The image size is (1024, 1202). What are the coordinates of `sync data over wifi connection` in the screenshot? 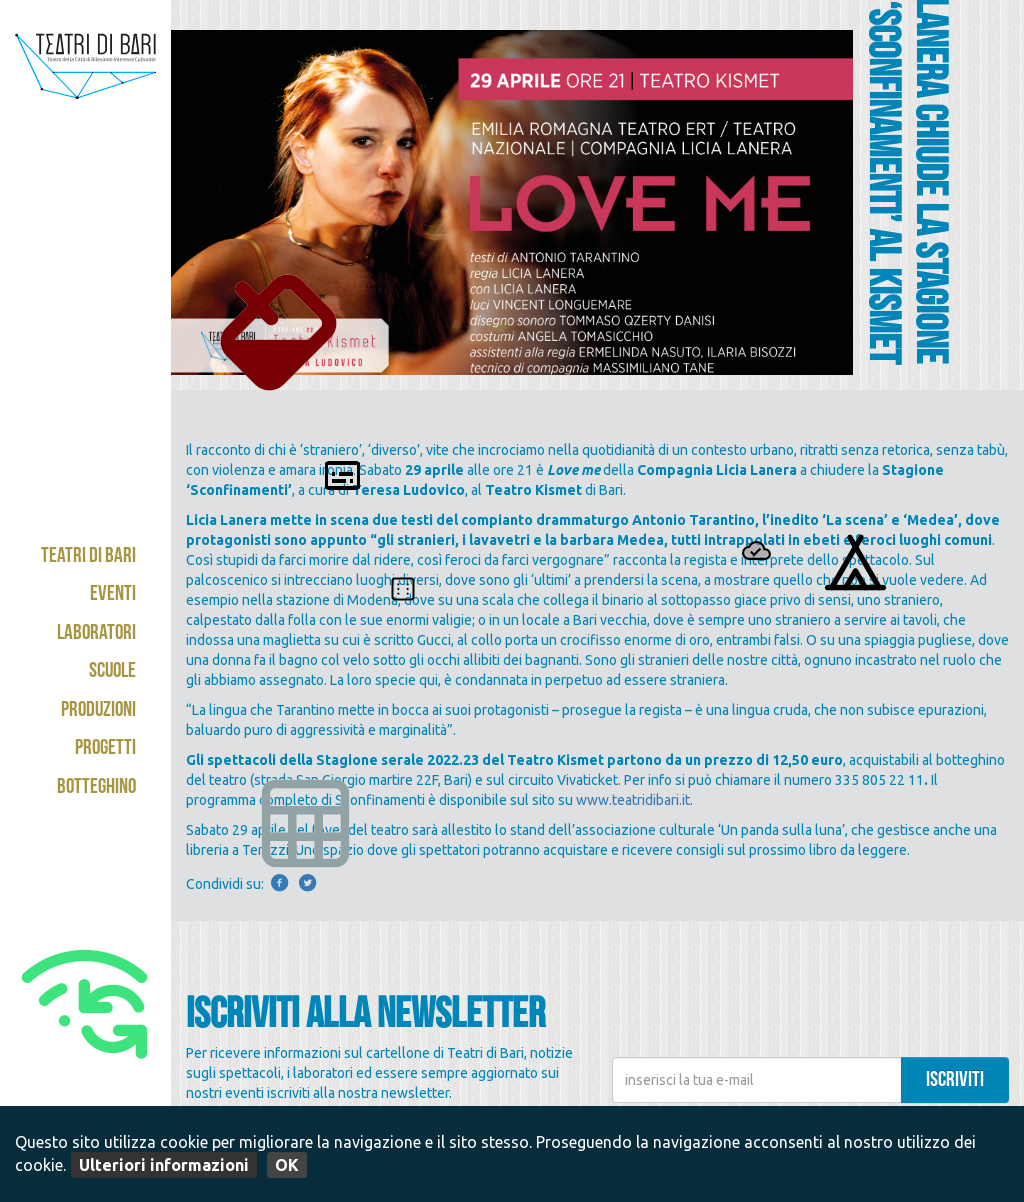 It's located at (84, 995).